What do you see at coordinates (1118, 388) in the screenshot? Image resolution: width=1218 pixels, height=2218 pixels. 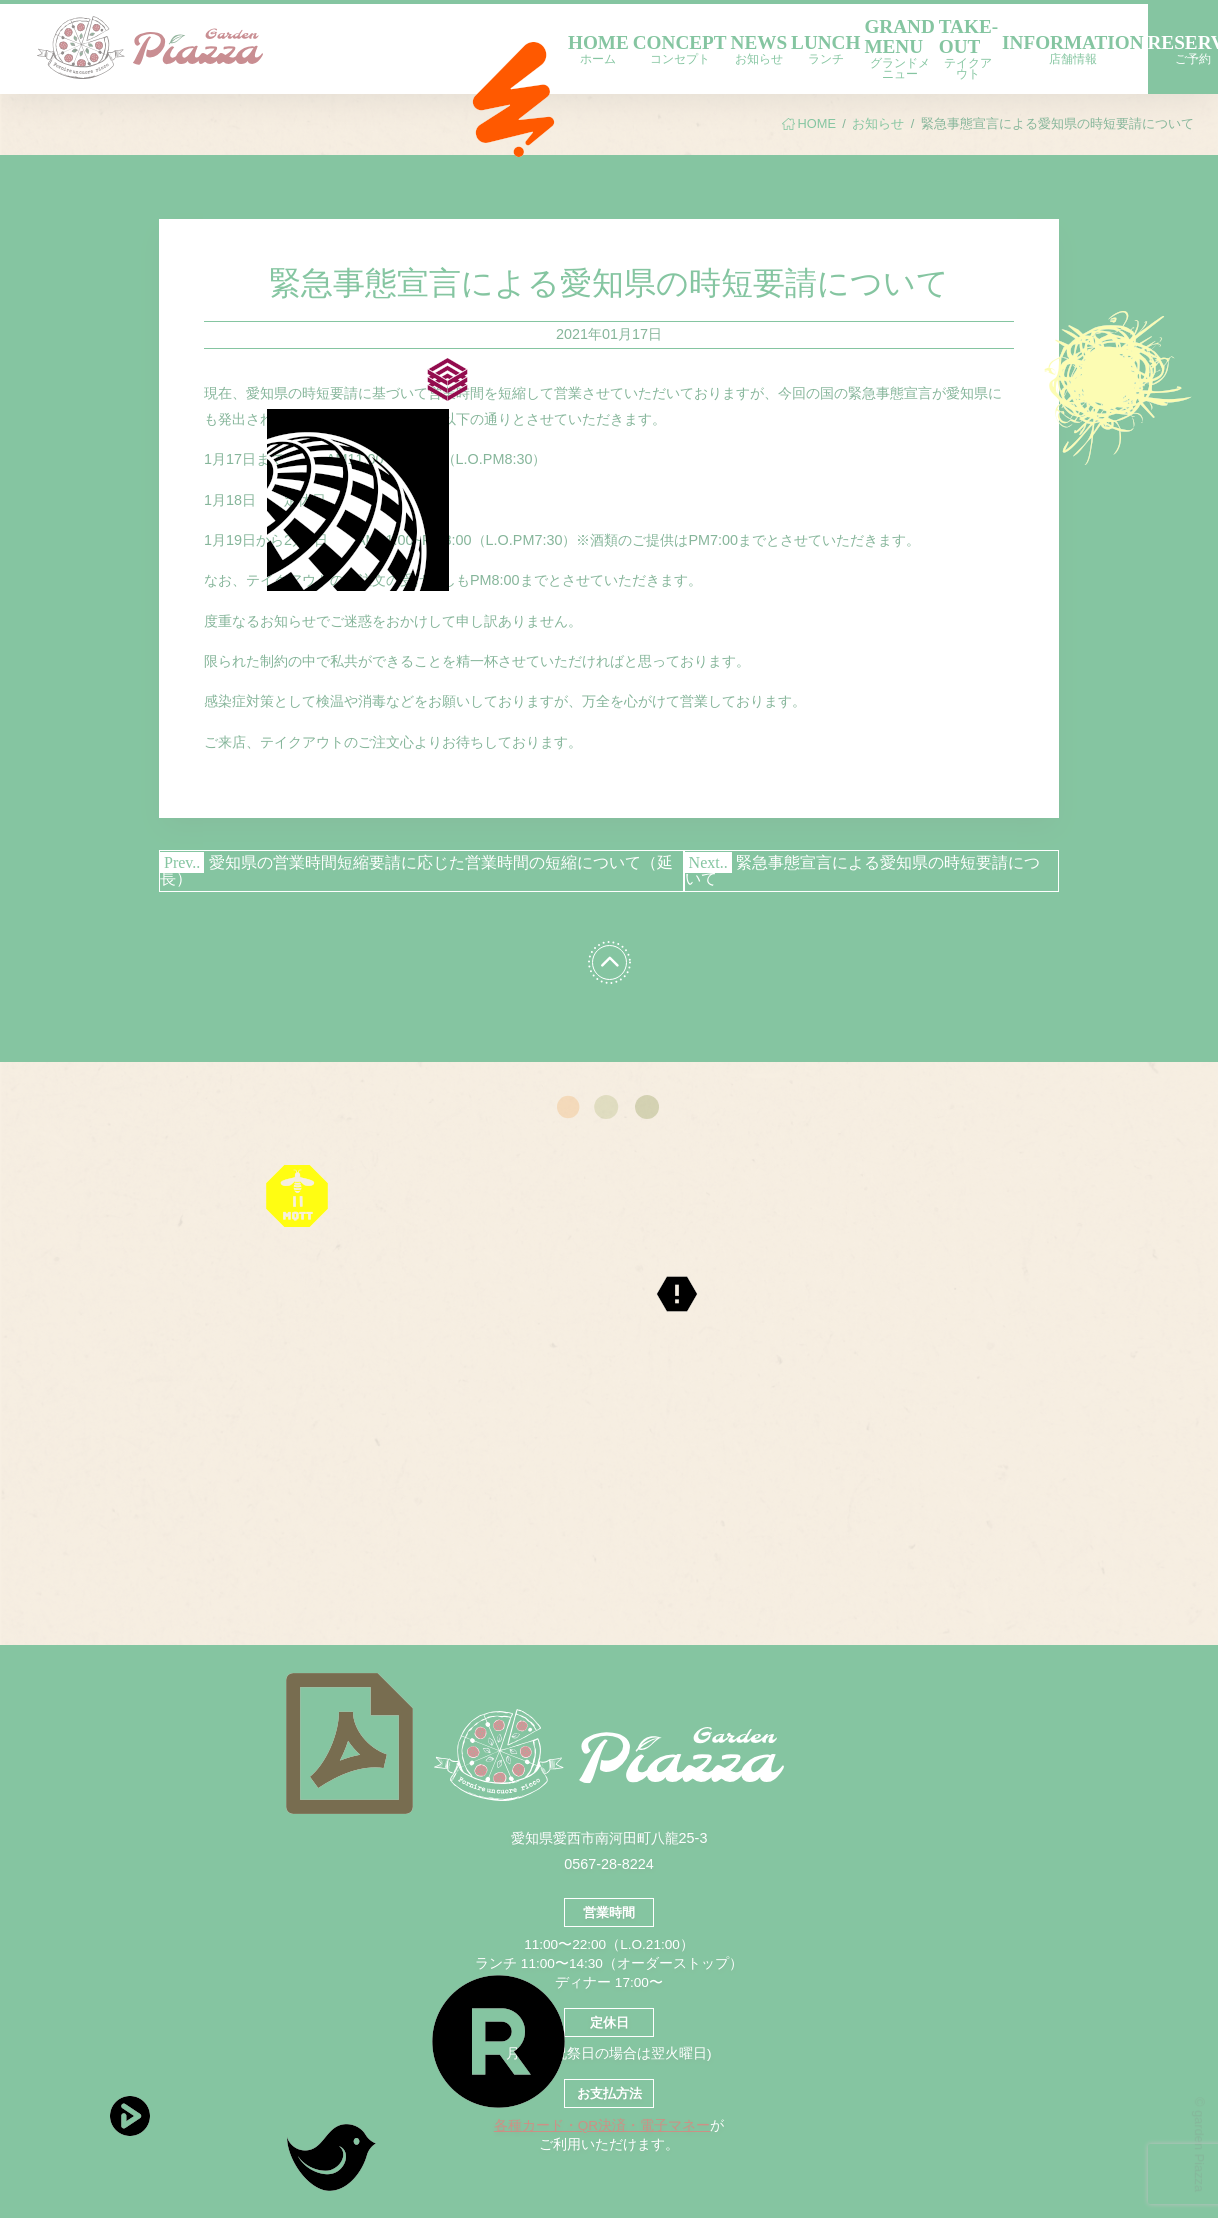 I see `visit habr technology blog platform` at bounding box center [1118, 388].